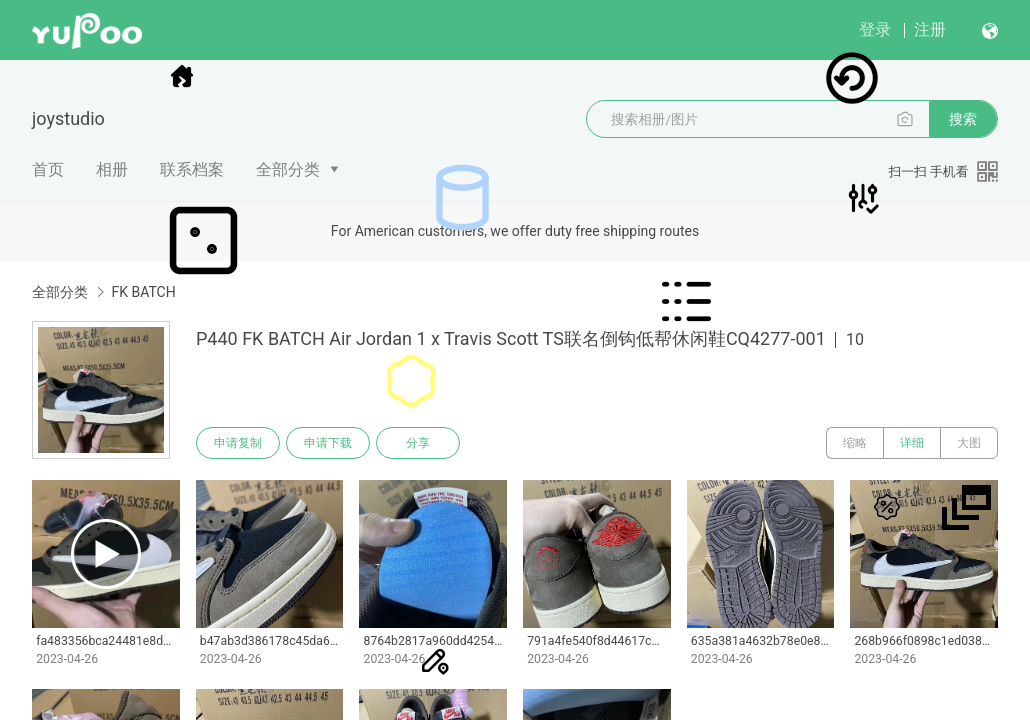 The width and height of the screenshot is (1030, 720). I want to click on pin or save an edited note, so click(434, 660).